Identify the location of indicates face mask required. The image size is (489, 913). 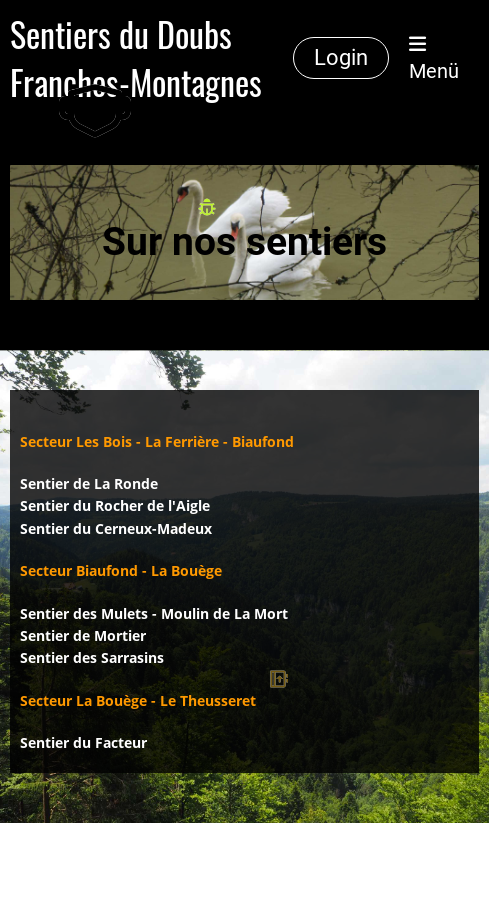
(95, 111).